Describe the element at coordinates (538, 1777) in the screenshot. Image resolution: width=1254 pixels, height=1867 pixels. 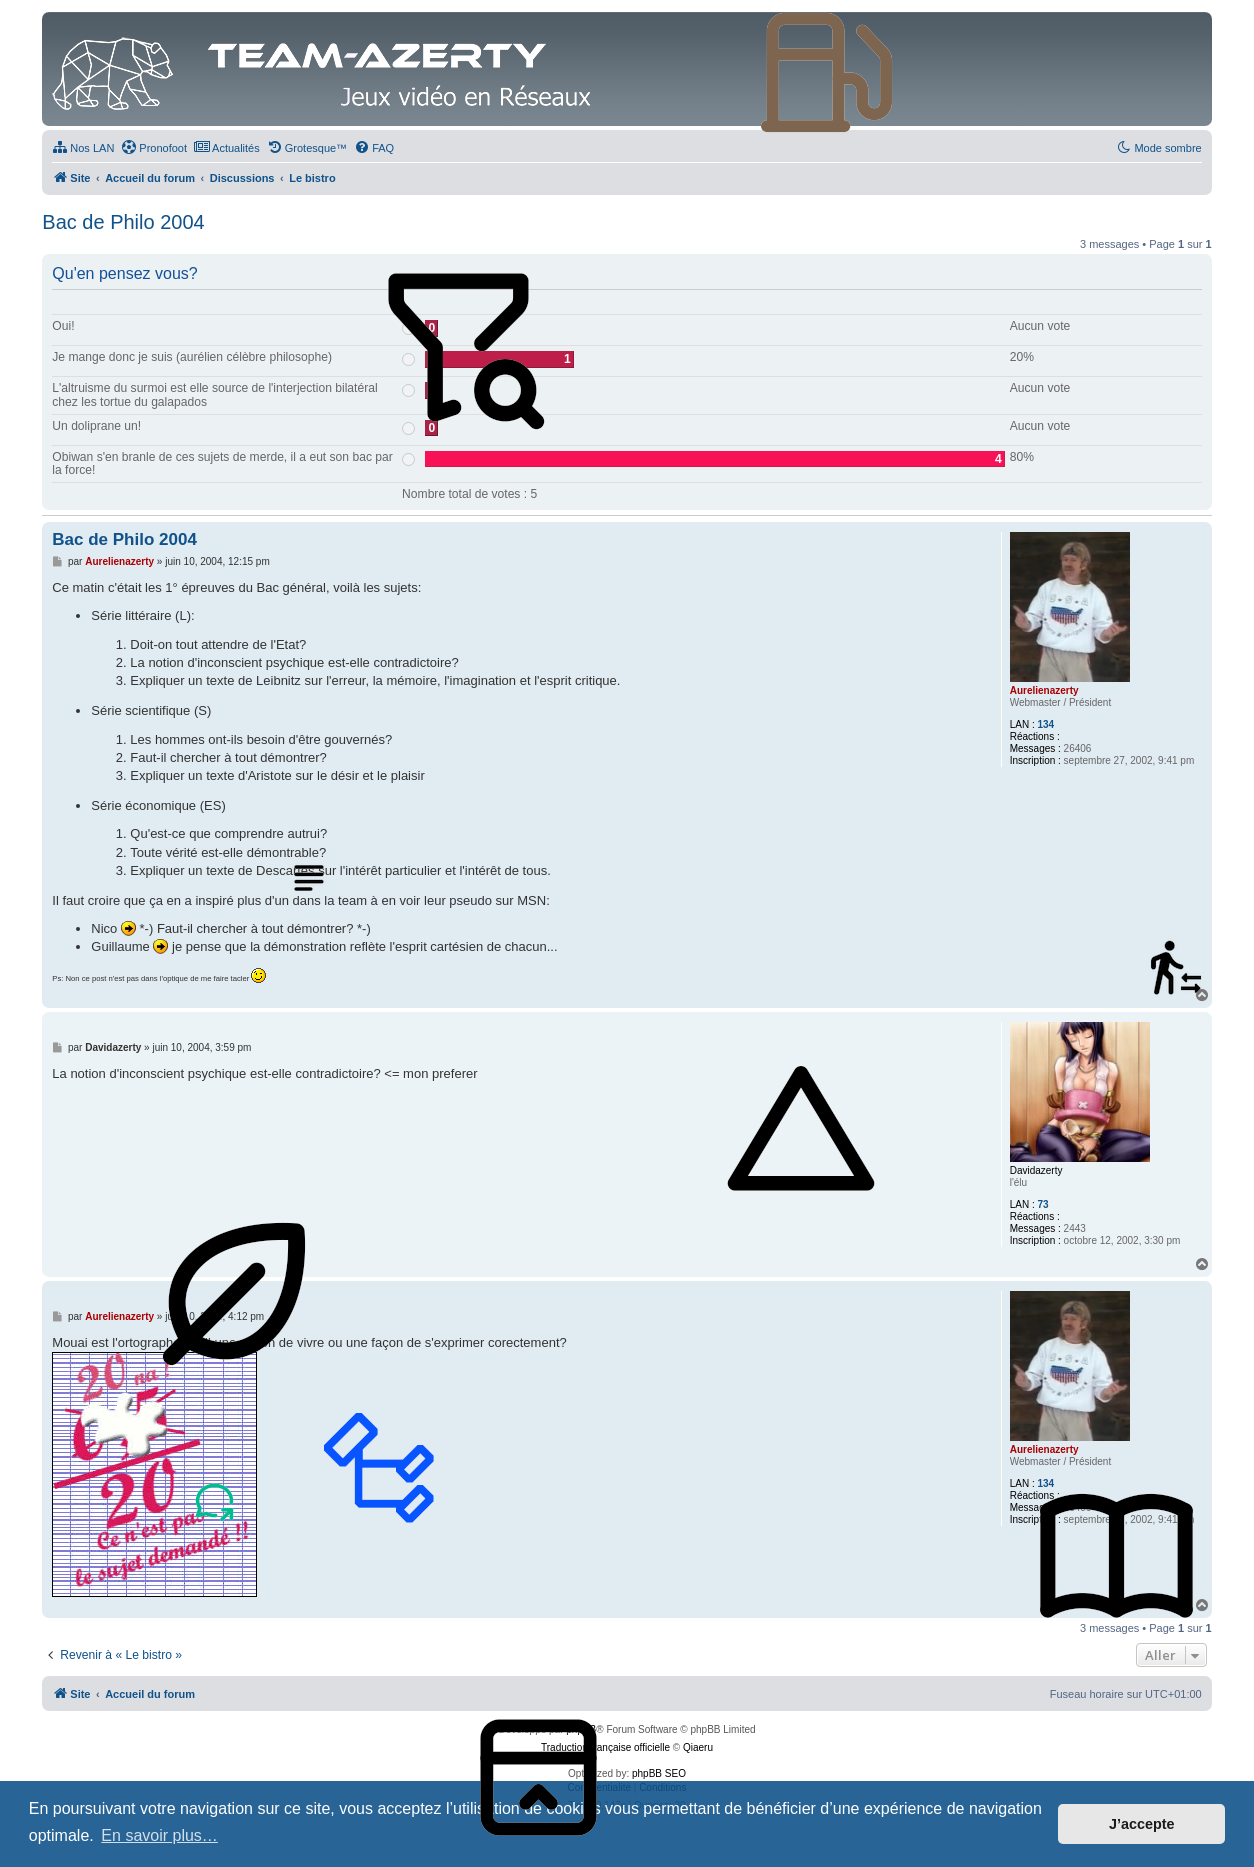
I see `collapse the navigation bar` at that location.